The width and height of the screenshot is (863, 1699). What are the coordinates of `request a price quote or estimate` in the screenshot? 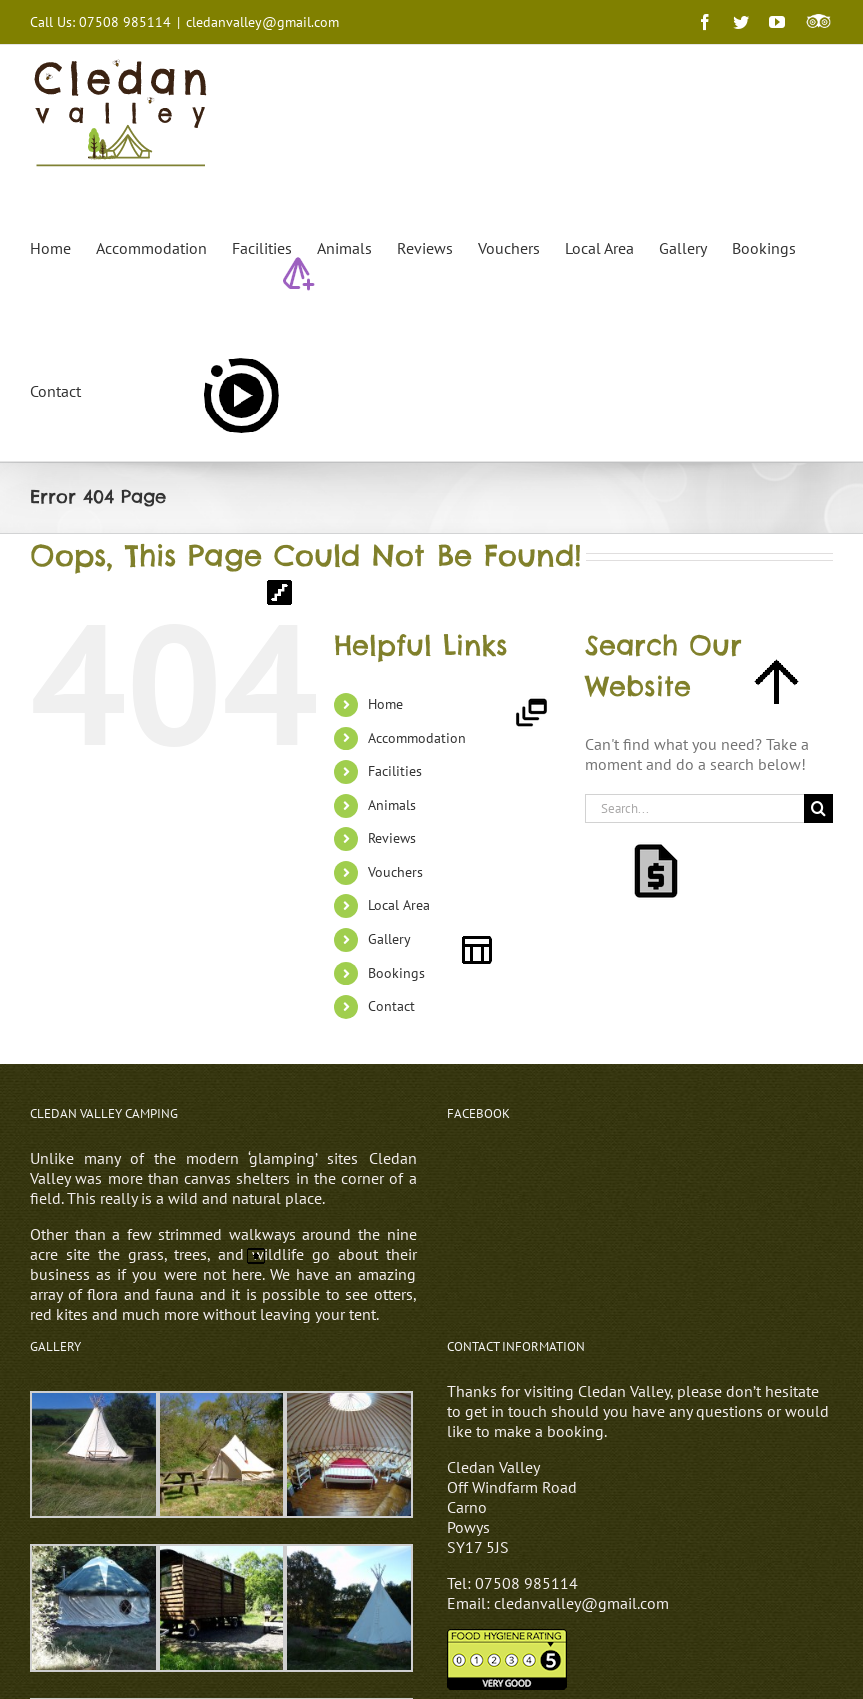 It's located at (656, 871).